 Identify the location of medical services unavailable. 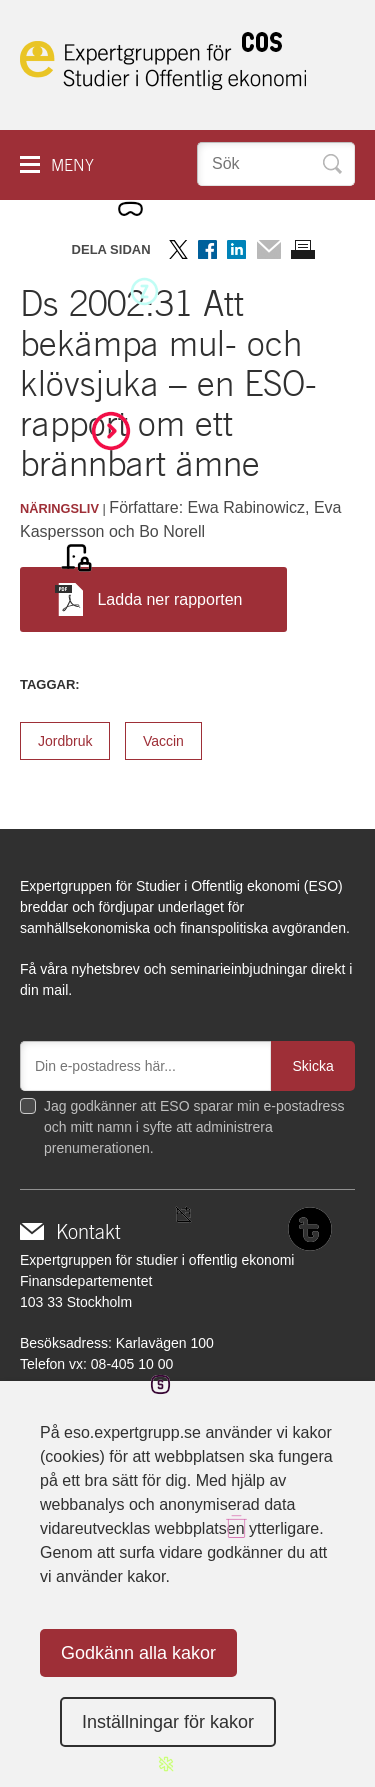
(166, 1764).